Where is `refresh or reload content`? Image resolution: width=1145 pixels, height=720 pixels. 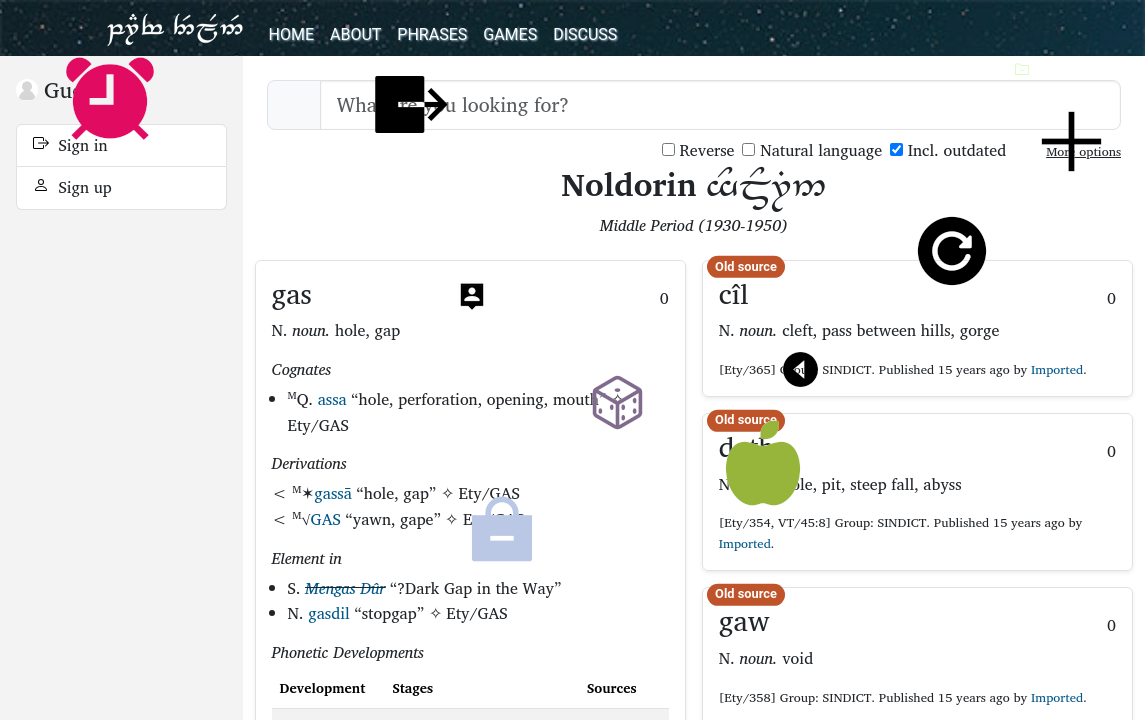 refresh or reload content is located at coordinates (952, 251).